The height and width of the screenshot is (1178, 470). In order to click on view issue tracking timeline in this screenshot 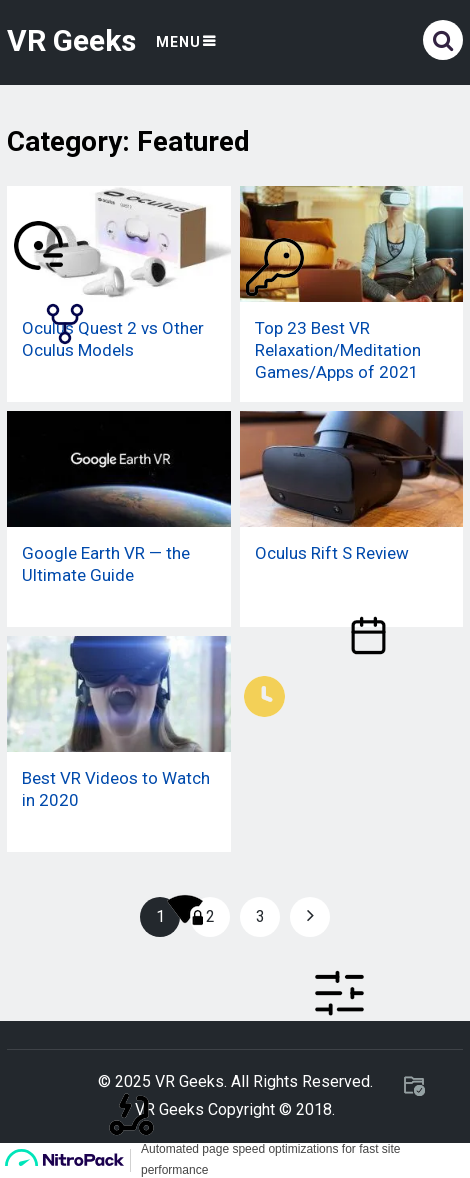, I will do `click(38, 245)`.